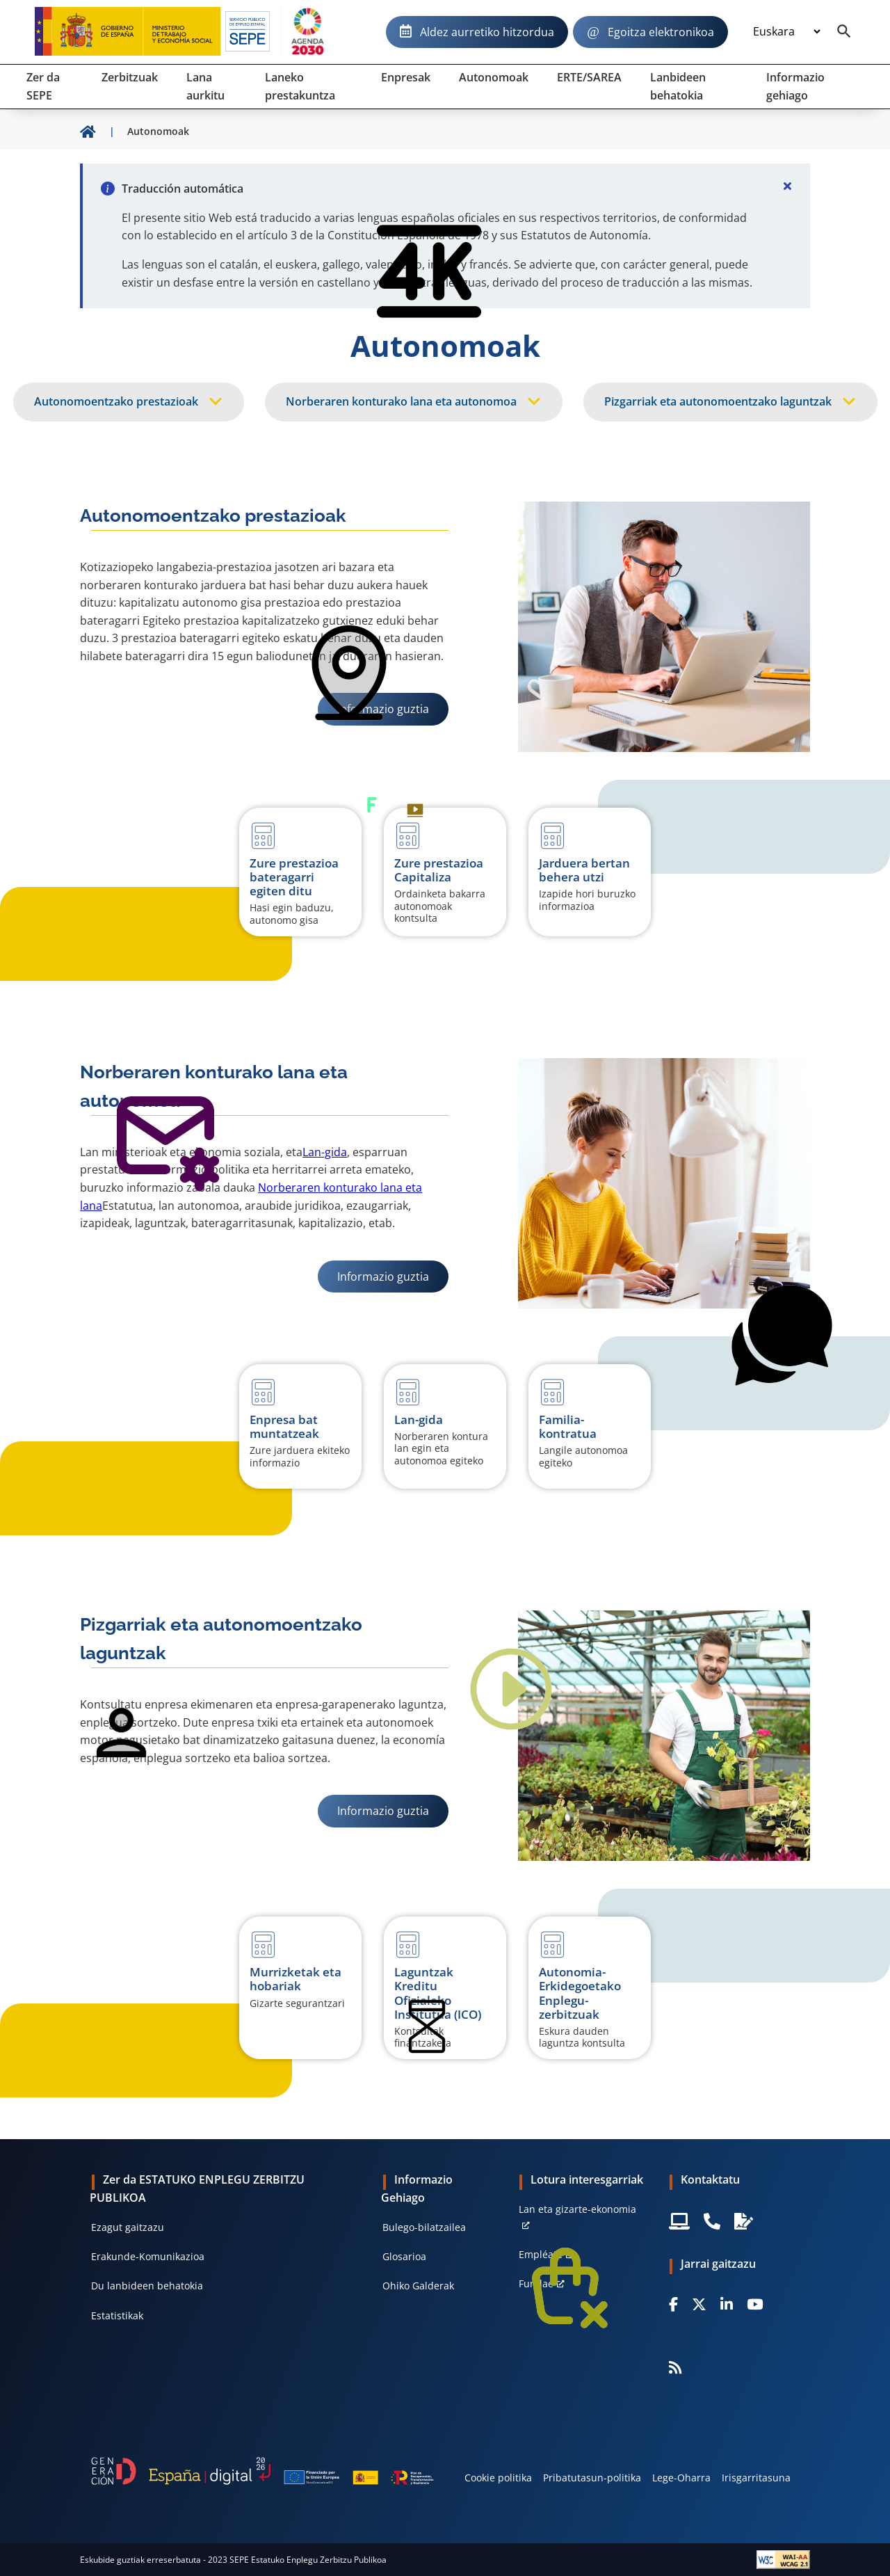  What do you see at coordinates (349, 673) in the screenshot?
I see `view location on map` at bounding box center [349, 673].